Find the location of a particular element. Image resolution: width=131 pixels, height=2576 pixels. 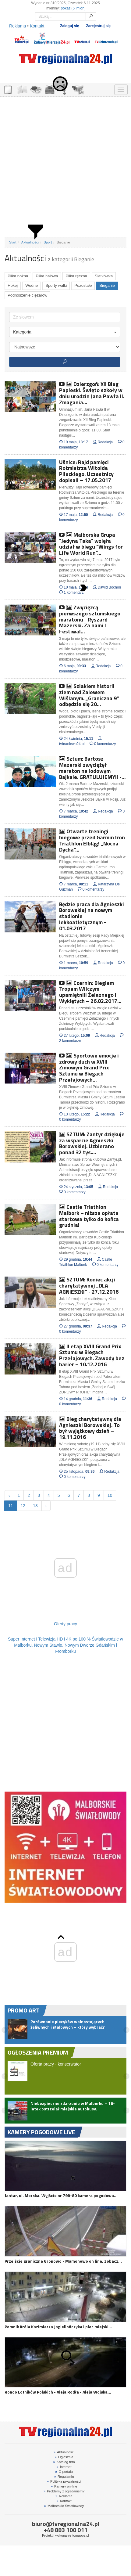

collapse an expanded section is located at coordinates (61, 1937).